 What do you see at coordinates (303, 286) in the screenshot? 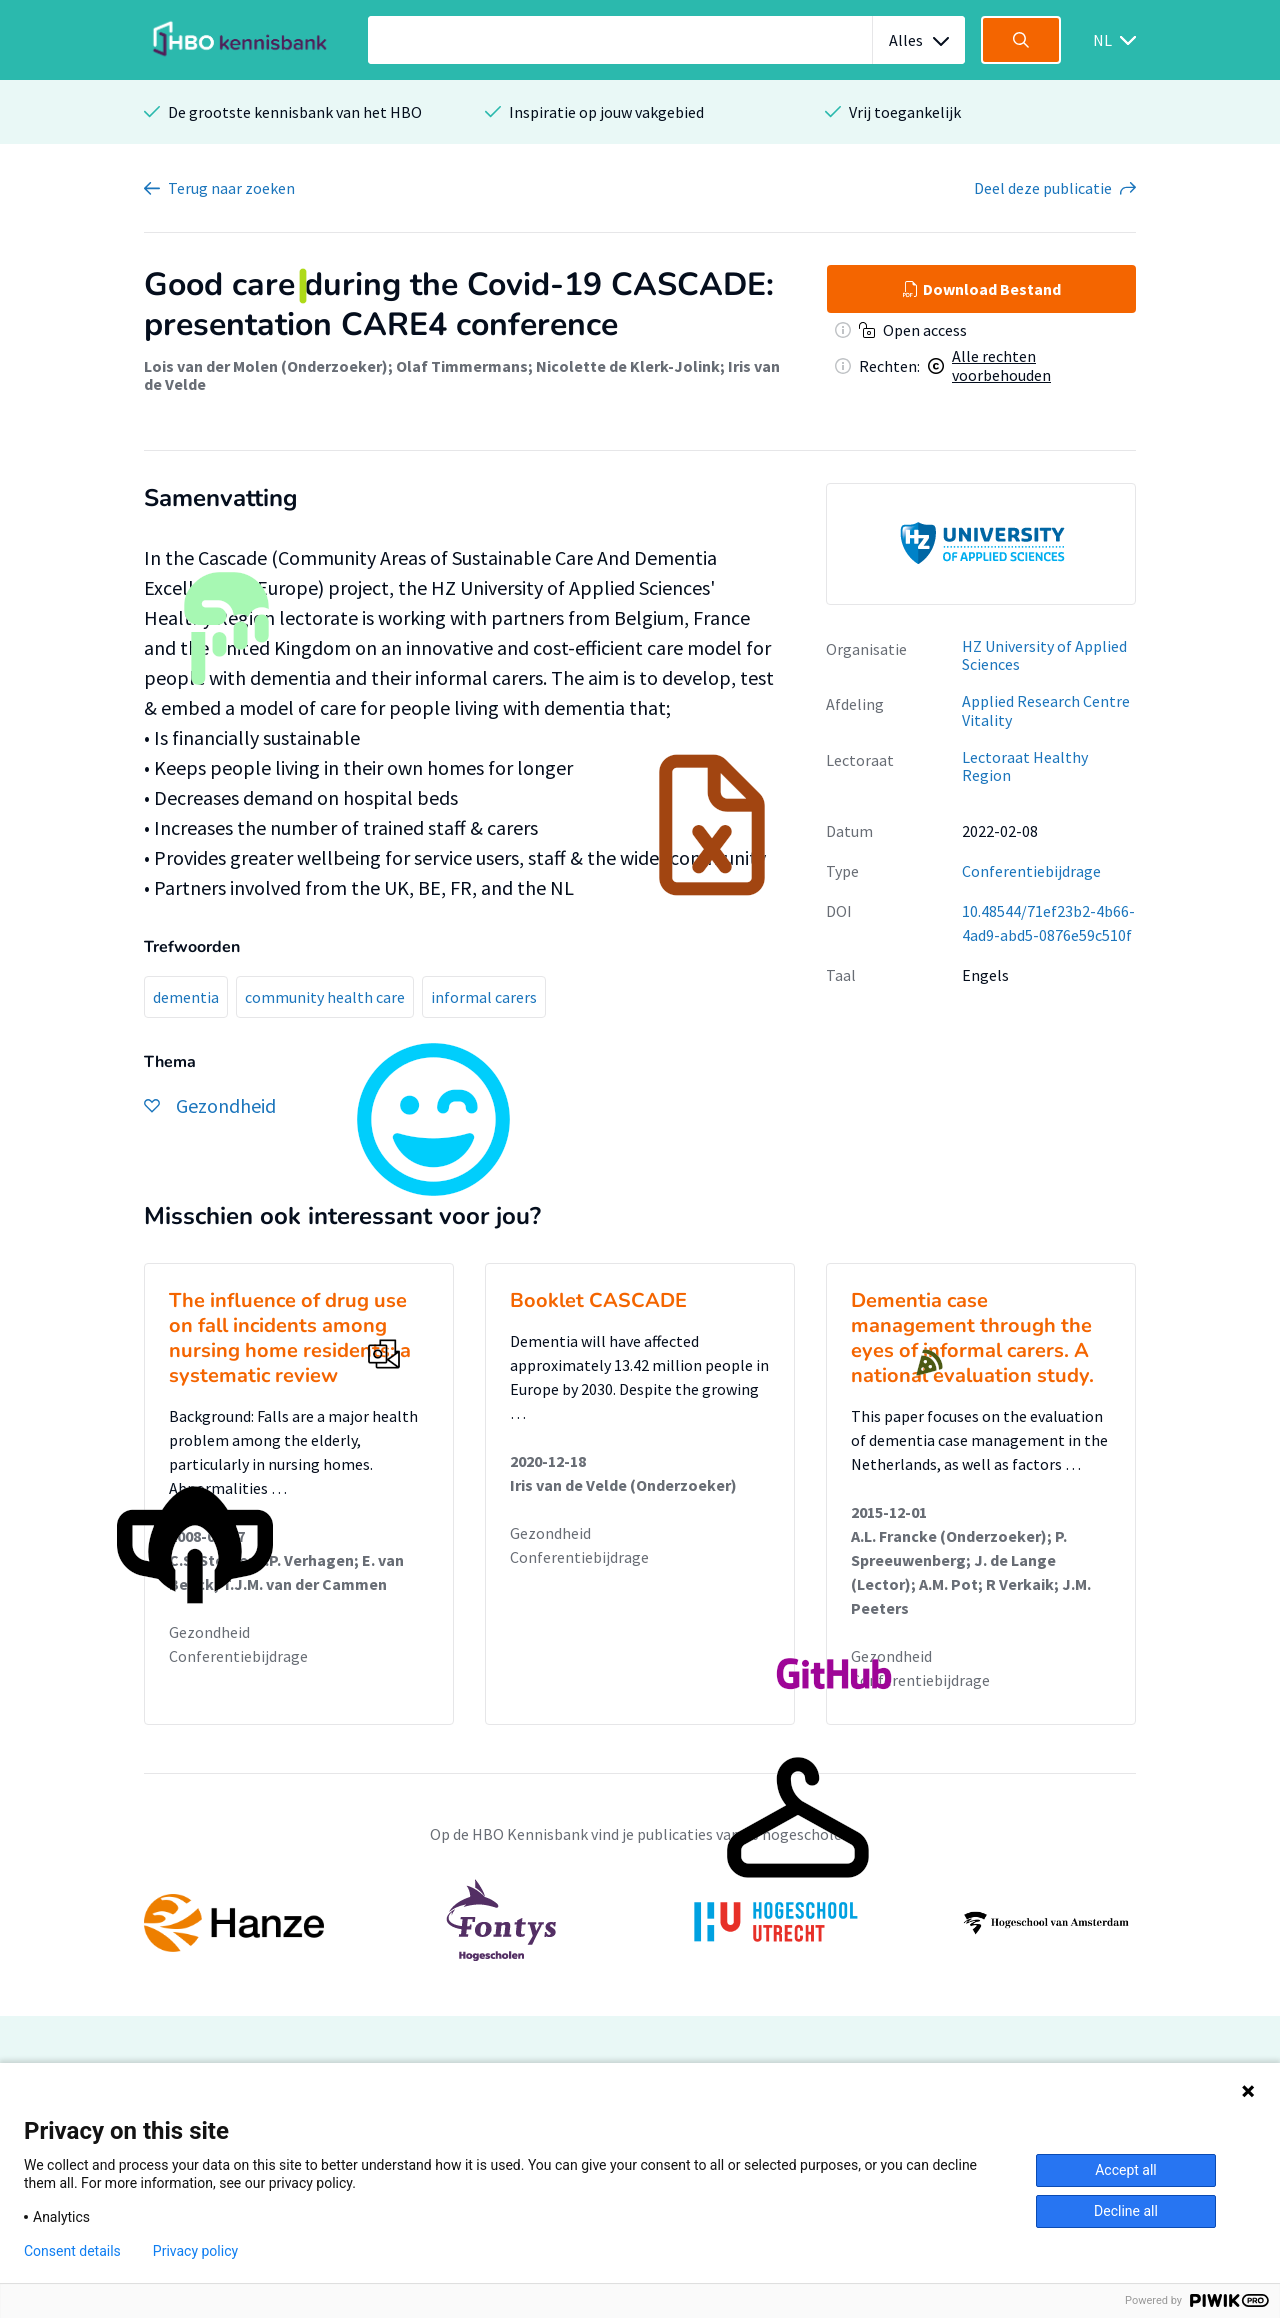
I see `indicates information or help is available` at bounding box center [303, 286].